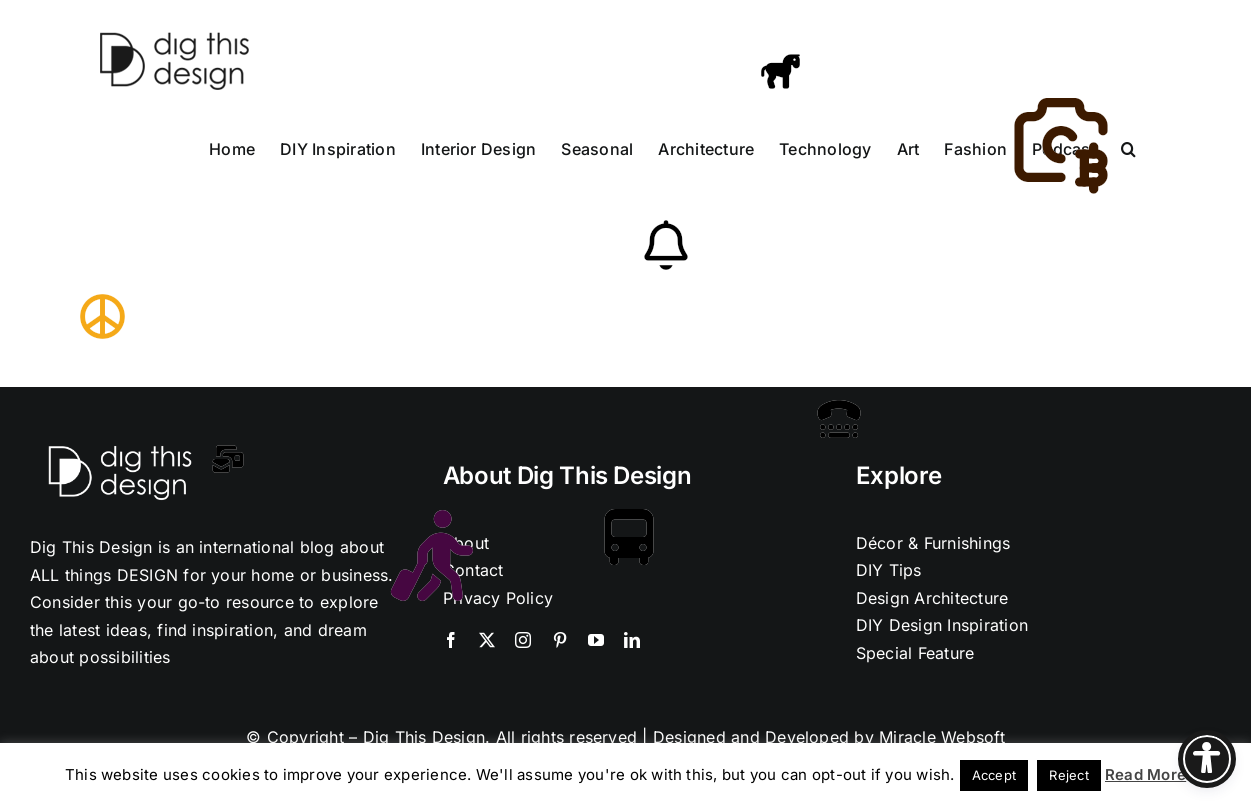  Describe the element at coordinates (629, 537) in the screenshot. I see `view bus or public transit options` at that location.